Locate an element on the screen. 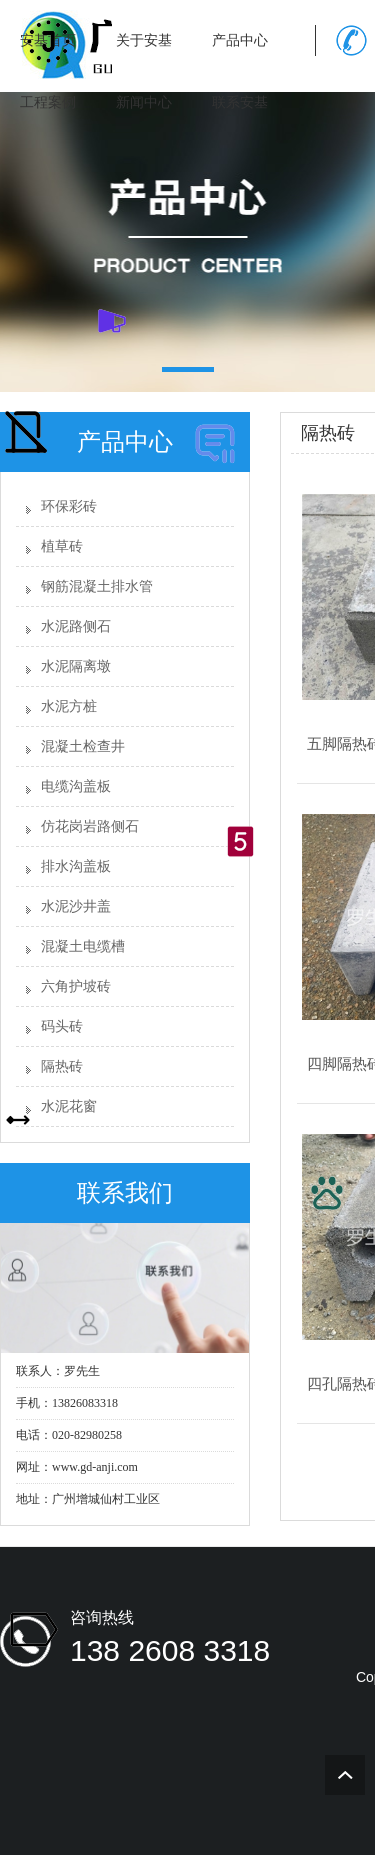  indicates a loading or pending state for item "J" is located at coordinates (48, 41).